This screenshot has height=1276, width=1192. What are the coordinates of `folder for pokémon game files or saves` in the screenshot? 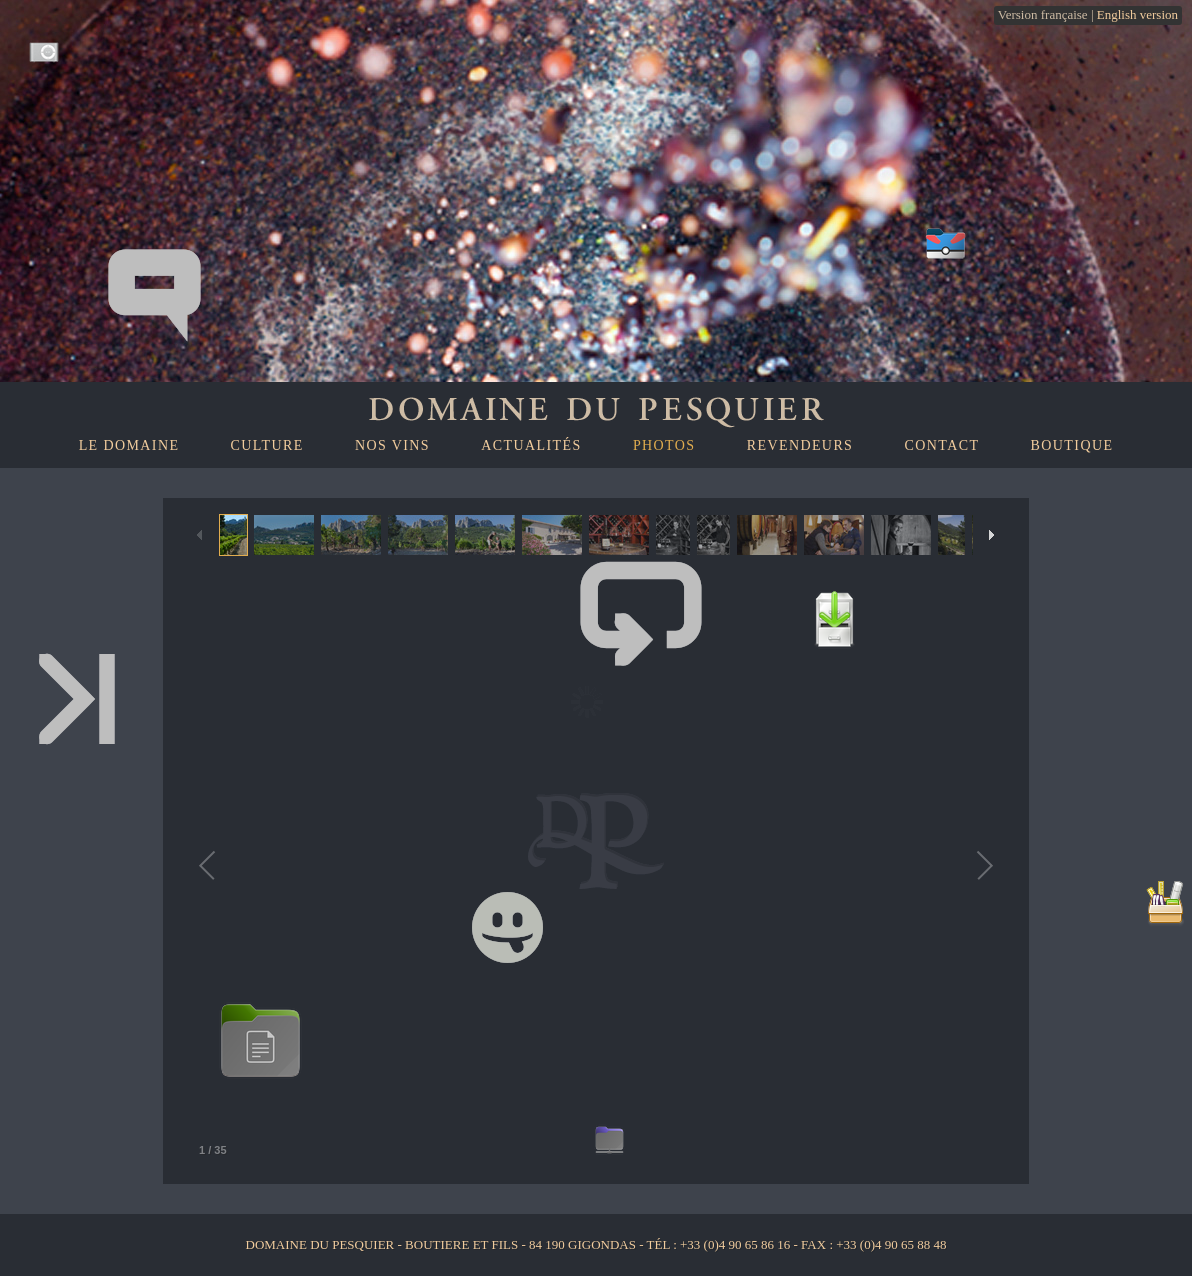 It's located at (945, 244).